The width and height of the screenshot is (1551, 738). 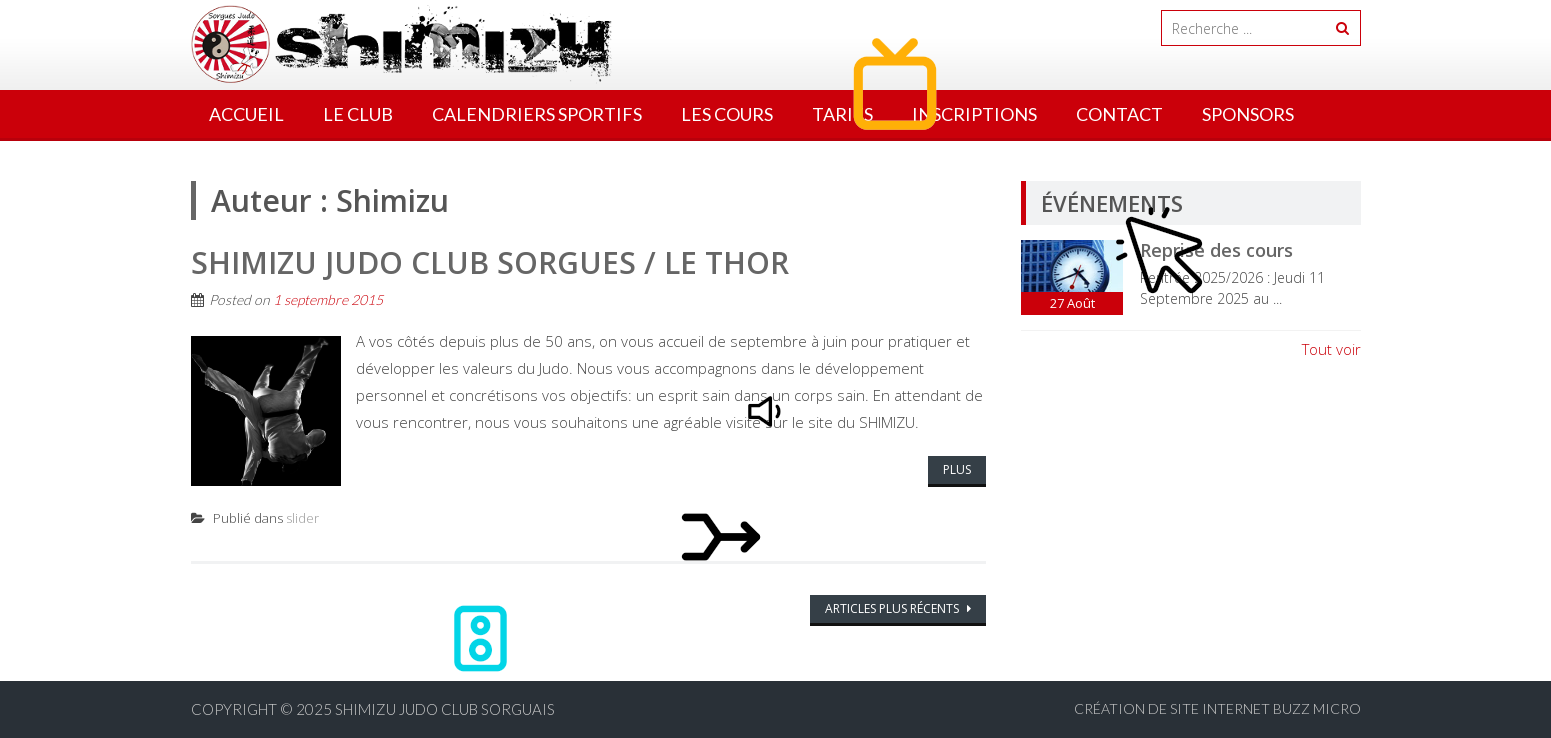 What do you see at coordinates (895, 84) in the screenshot?
I see `access tv or video streaming content` at bounding box center [895, 84].